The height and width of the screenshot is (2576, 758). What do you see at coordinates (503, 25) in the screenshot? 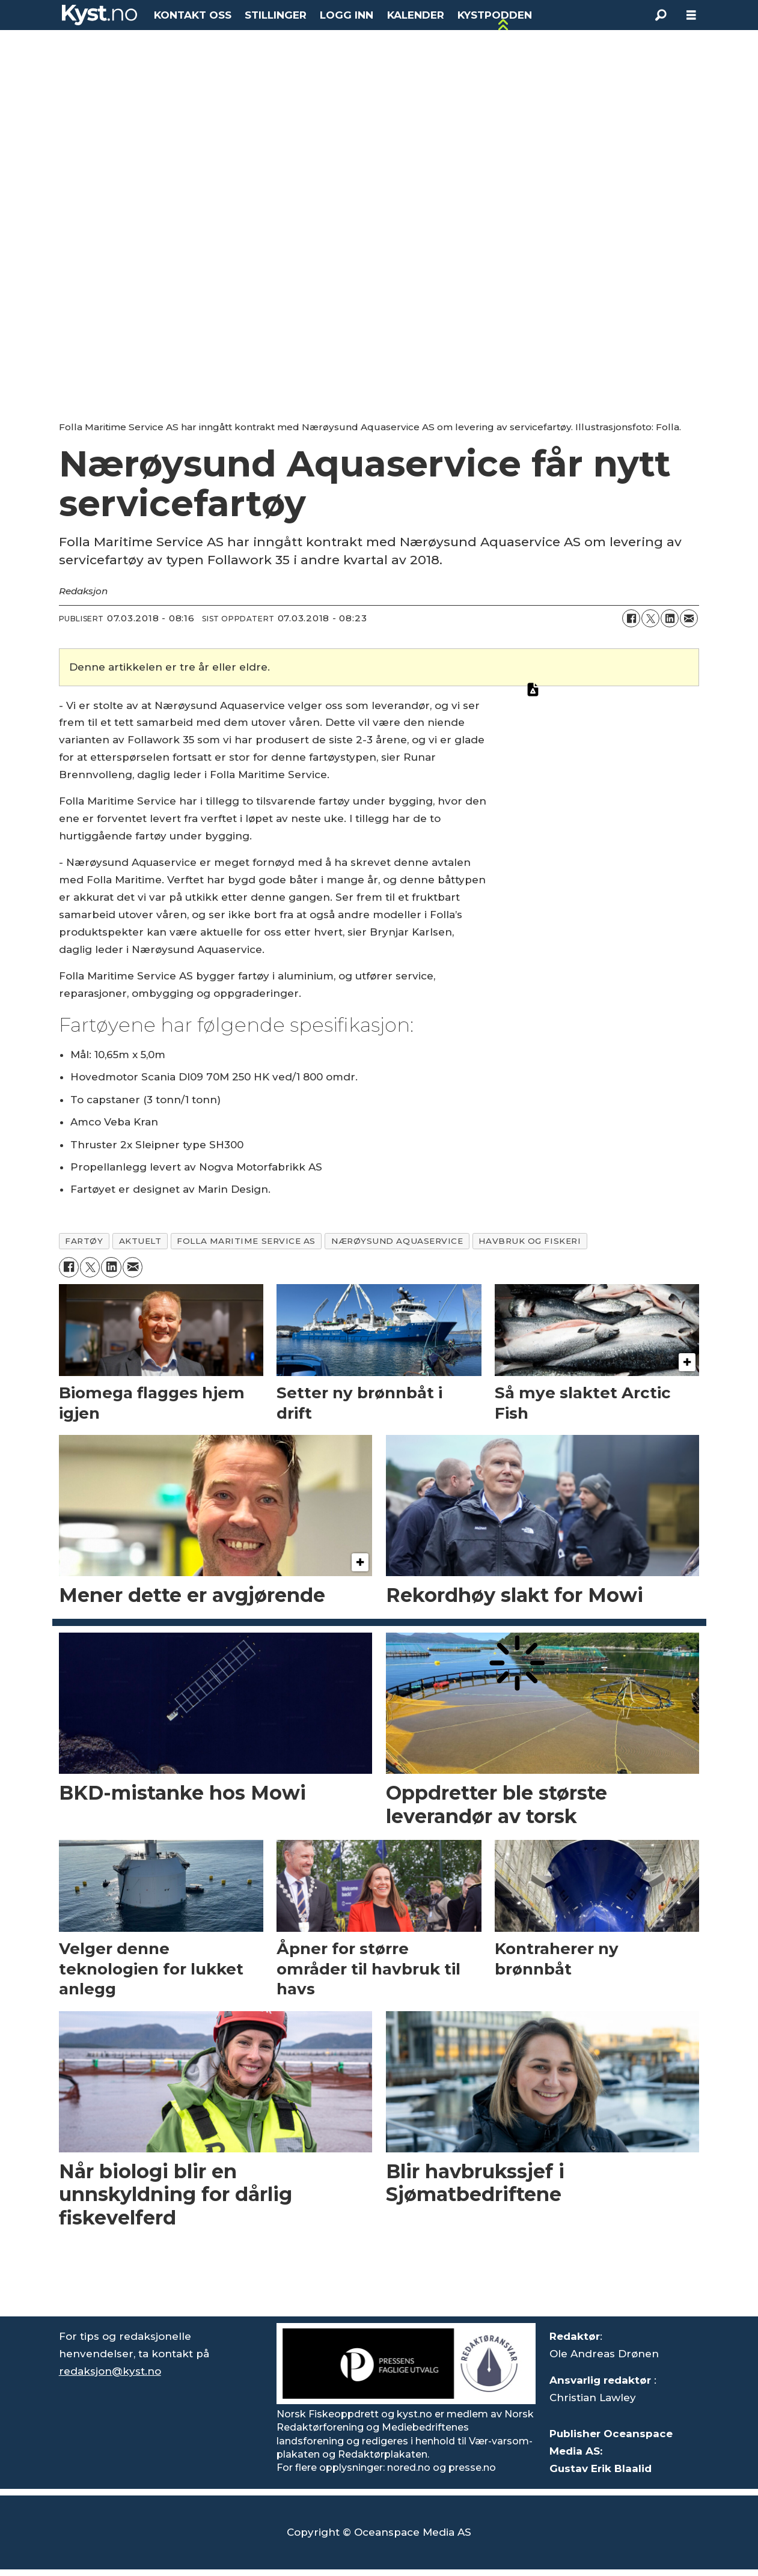
I see `scroll to top of page` at bounding box center [503, 25].